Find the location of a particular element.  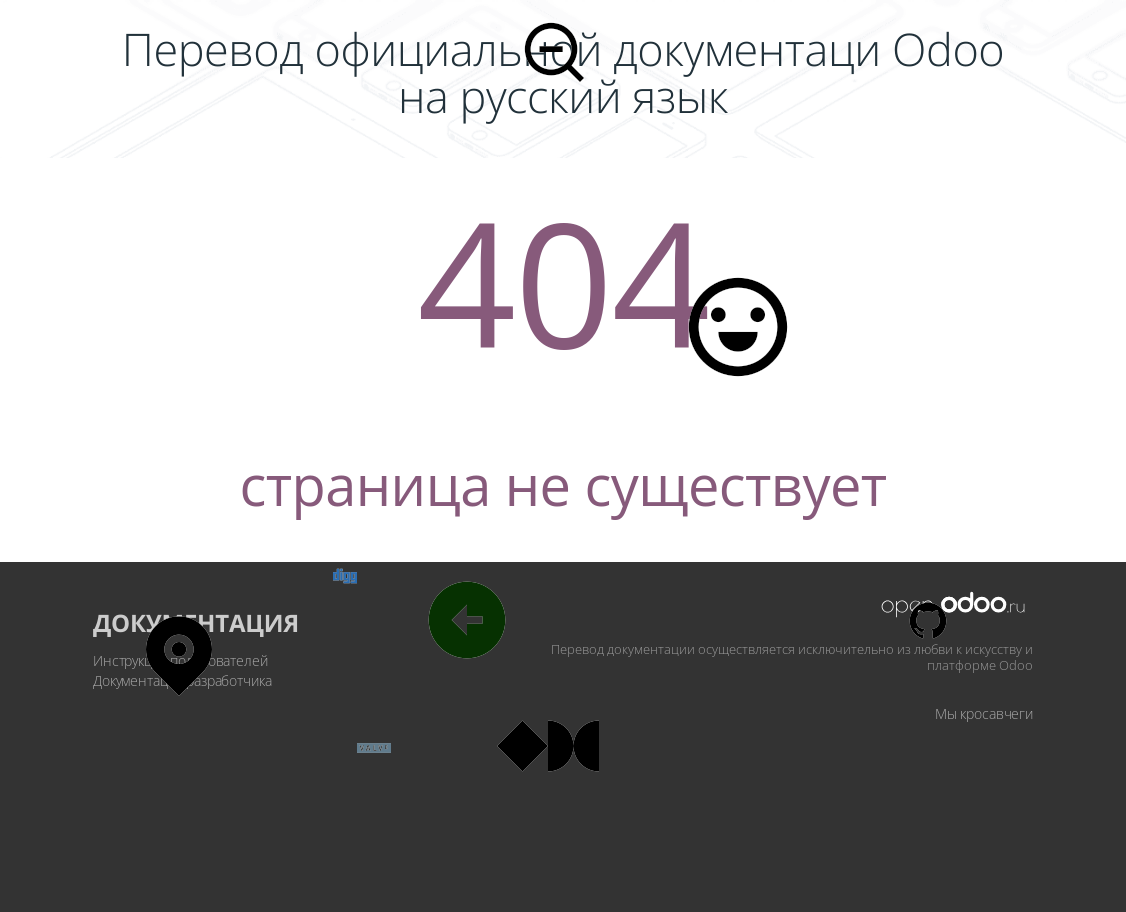

add an emoji or reaction is located at coordinates (738, 327).